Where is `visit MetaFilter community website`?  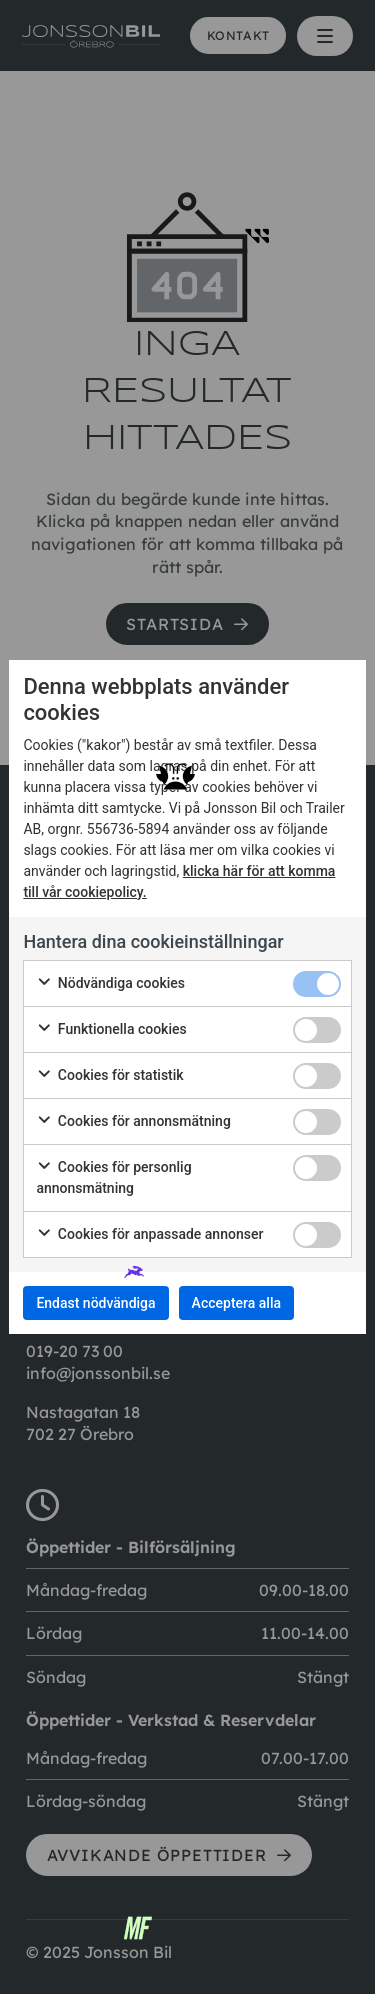
visit MetaFilter community website is located at coordinates (138, 1928).